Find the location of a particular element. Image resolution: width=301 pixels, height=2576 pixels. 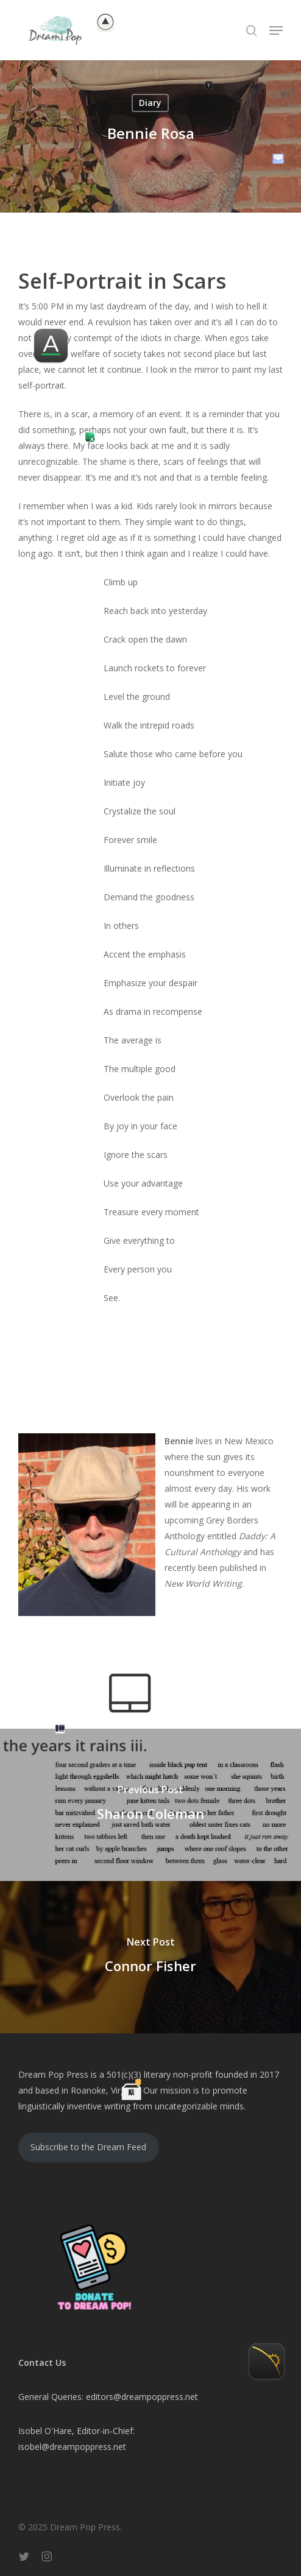

launch the starbound game is located at coordinates (266, 2361).